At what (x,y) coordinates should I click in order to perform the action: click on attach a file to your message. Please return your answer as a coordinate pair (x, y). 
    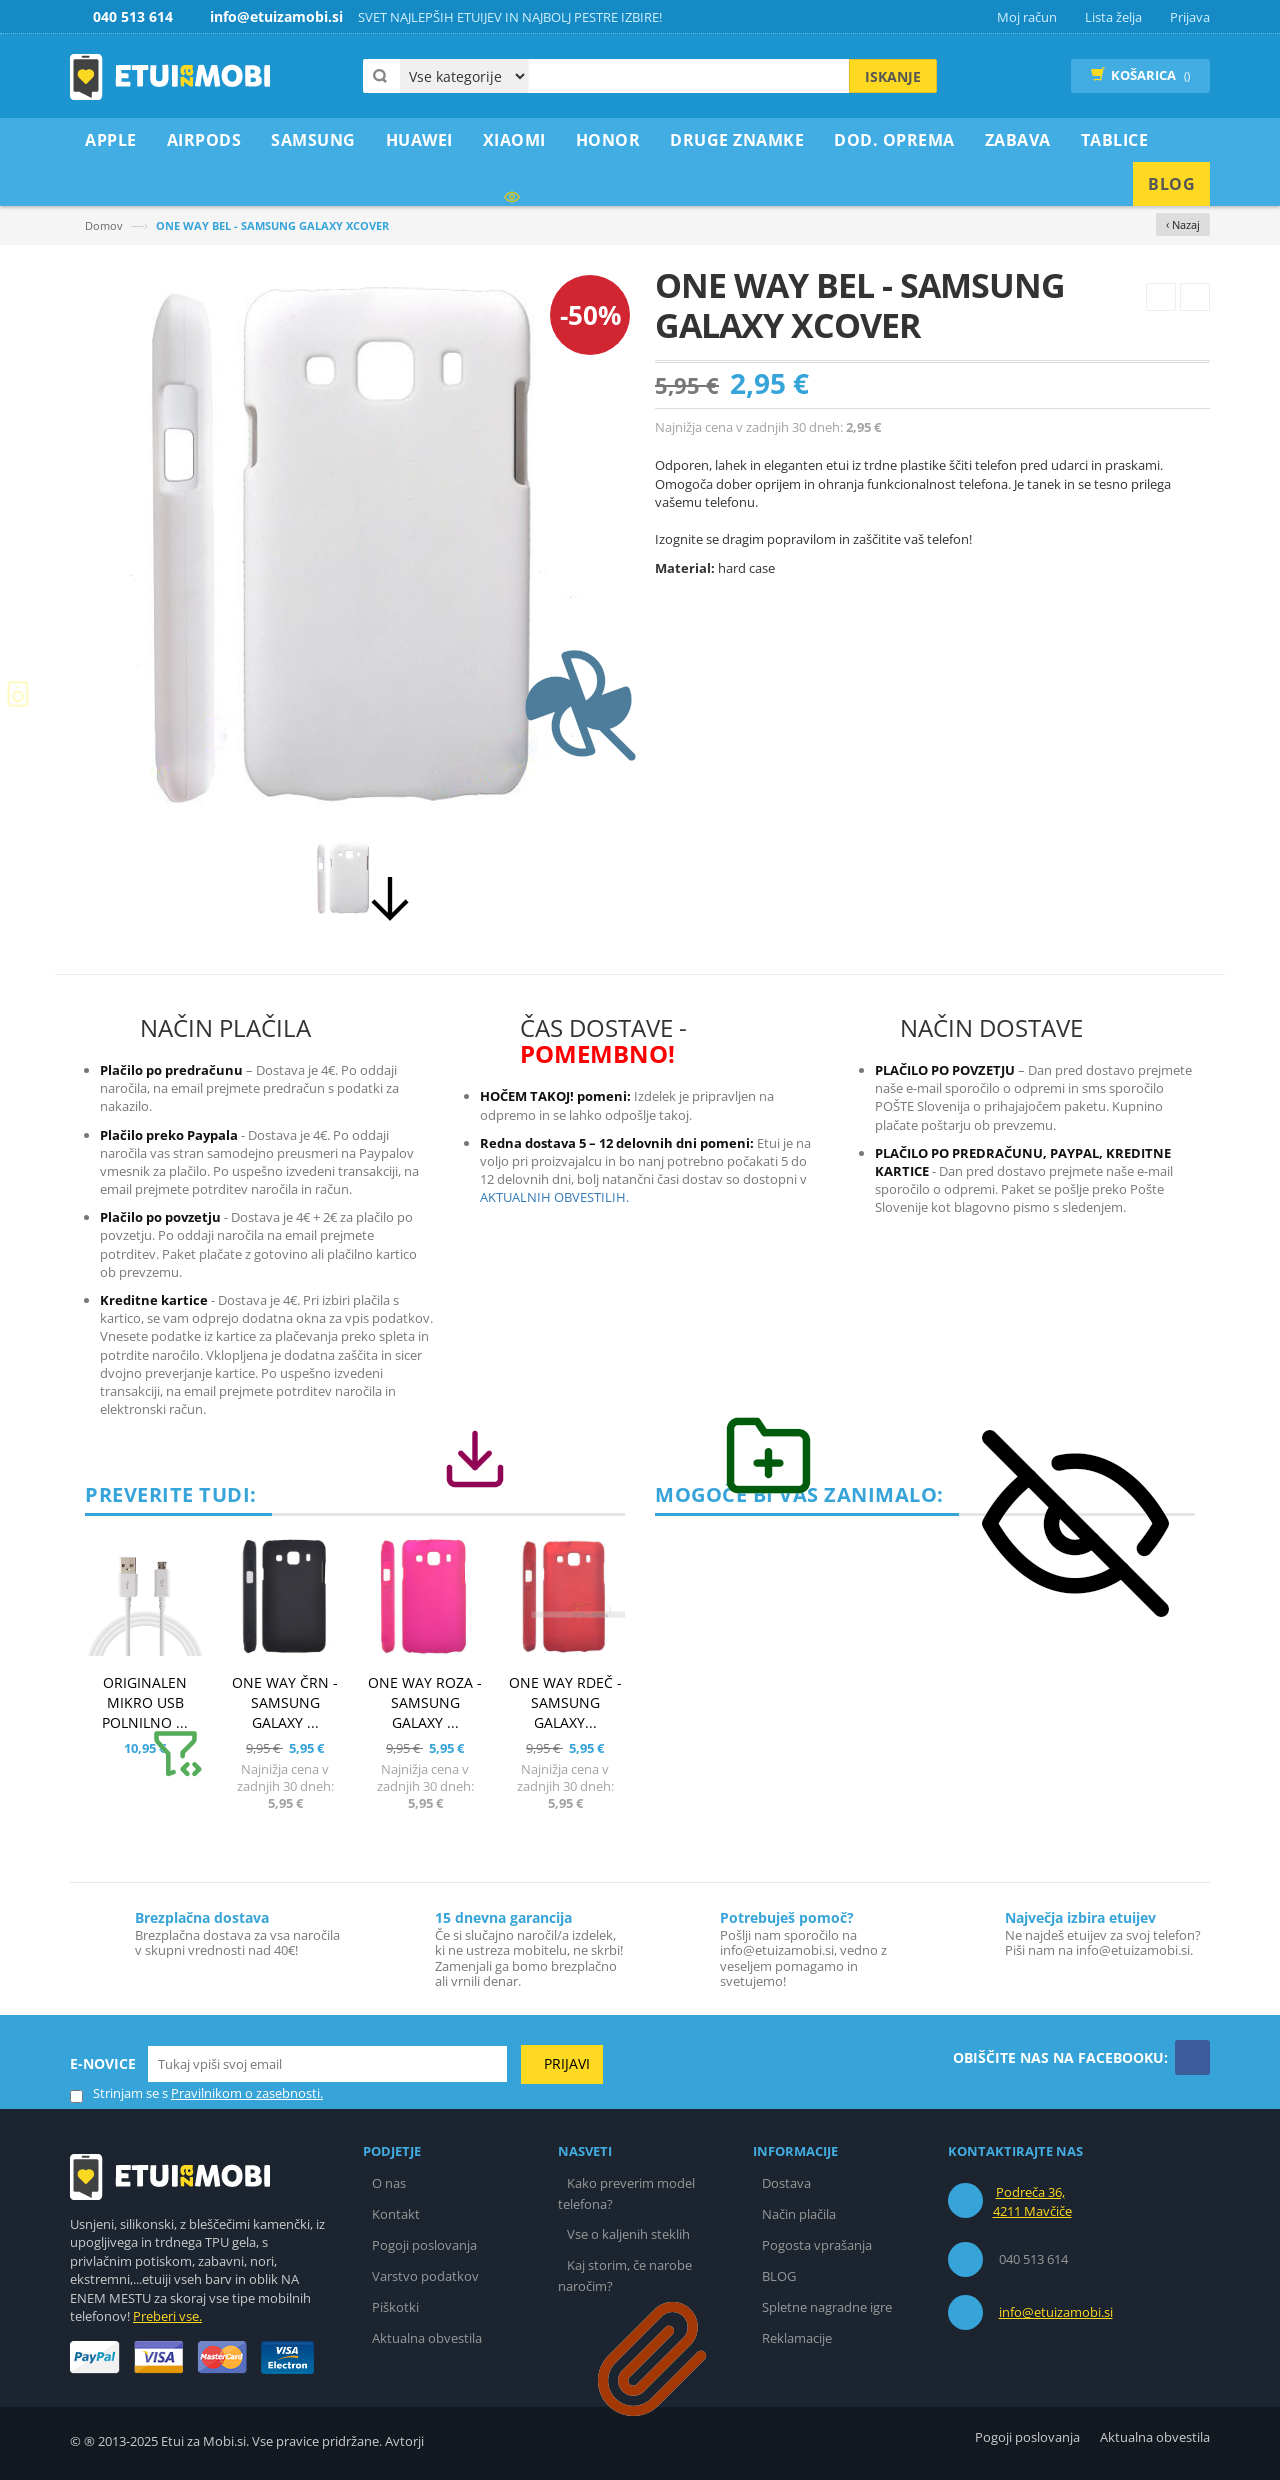
    Looking at the image, I should click on (653, 2360).